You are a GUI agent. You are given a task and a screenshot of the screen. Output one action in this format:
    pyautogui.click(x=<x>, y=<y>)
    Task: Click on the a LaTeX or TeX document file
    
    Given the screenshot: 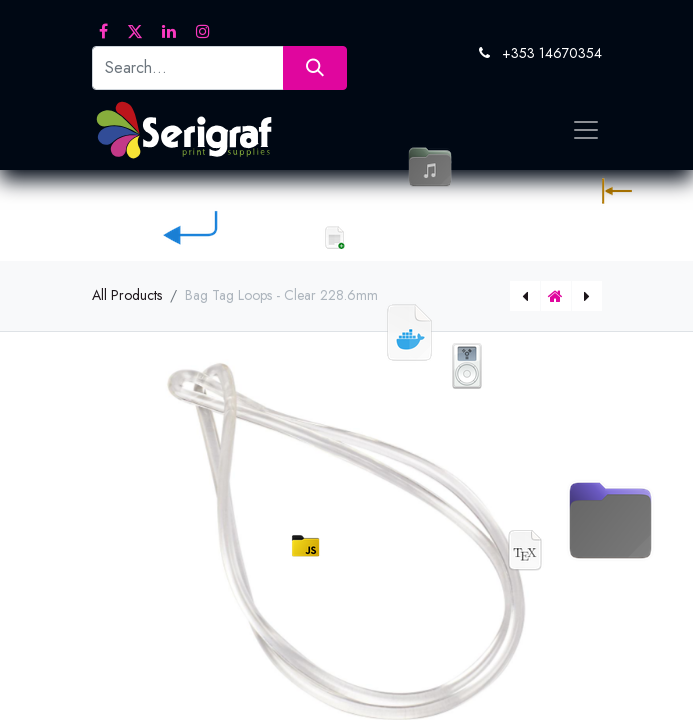 What is the action you would take?
    pyautogui.click(x=525, y=550)
    